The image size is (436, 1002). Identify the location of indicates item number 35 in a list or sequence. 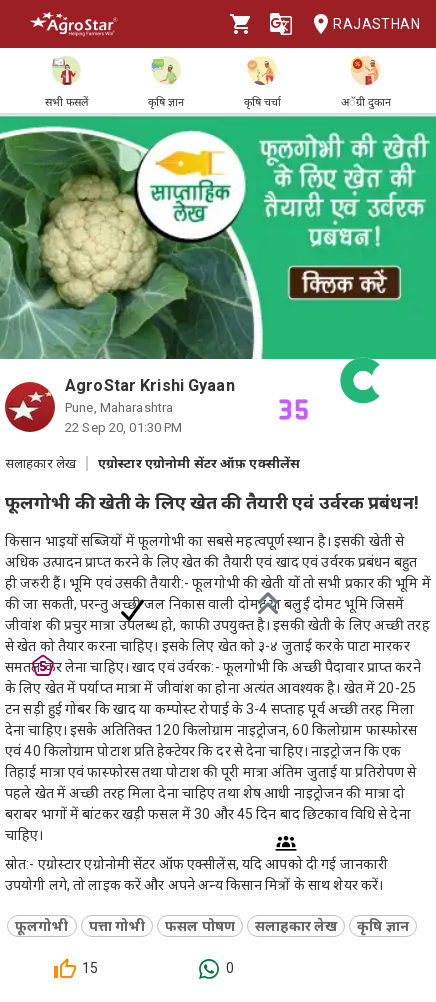
(293, 409).